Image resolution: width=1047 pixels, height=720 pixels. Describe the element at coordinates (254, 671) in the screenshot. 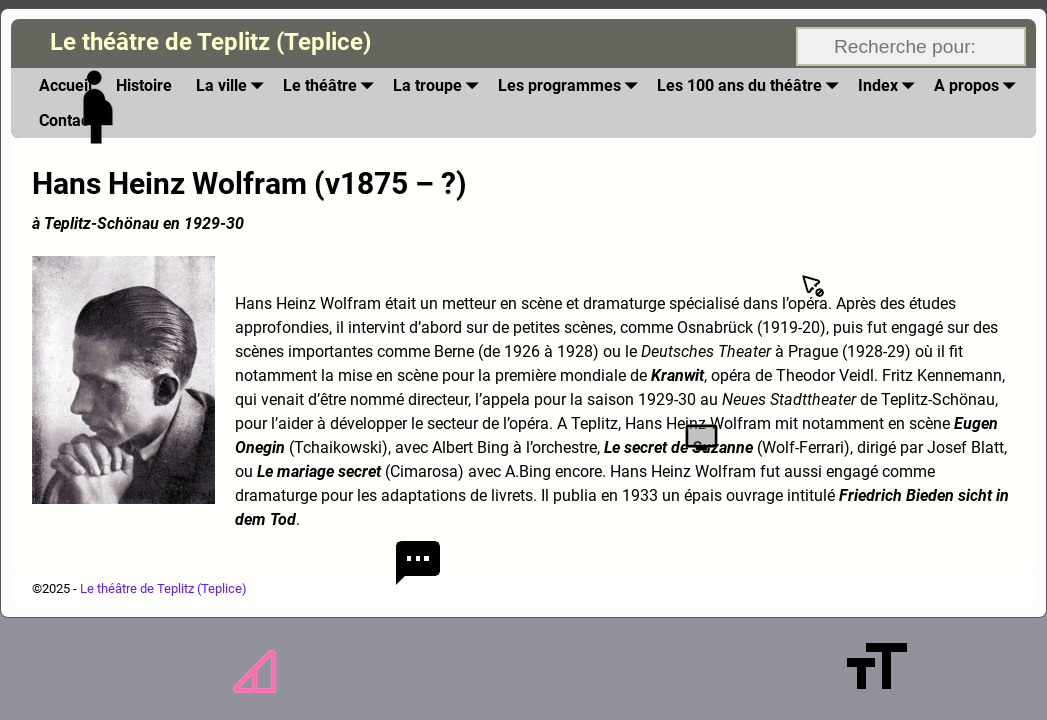

I see `indicates moderate cellular signal strength` at that location.